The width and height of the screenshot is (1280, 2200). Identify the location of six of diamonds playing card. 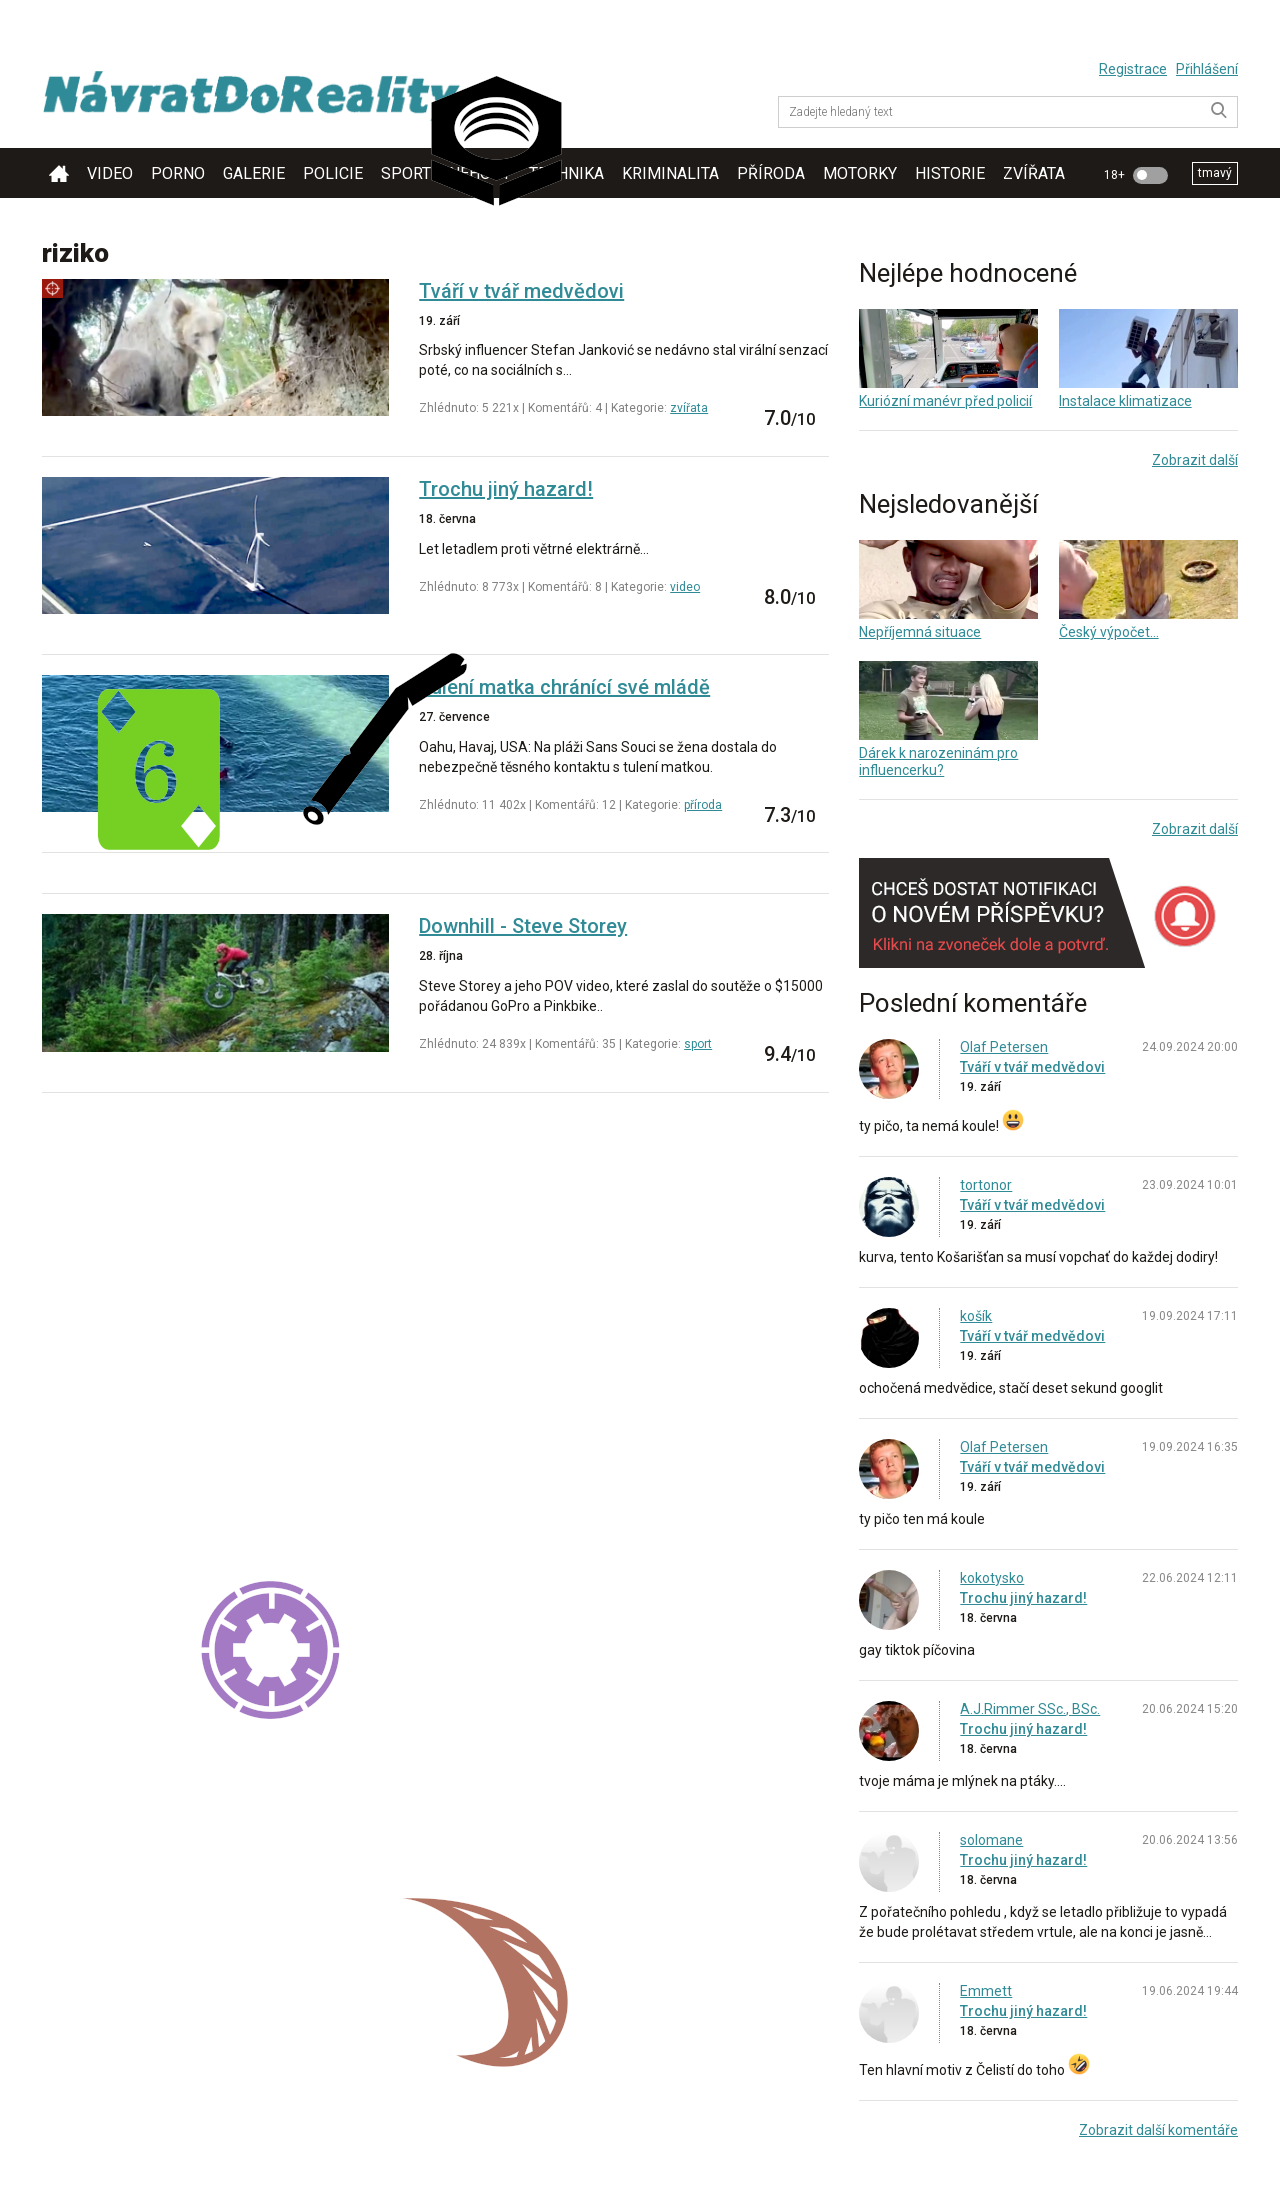
(158, 769).